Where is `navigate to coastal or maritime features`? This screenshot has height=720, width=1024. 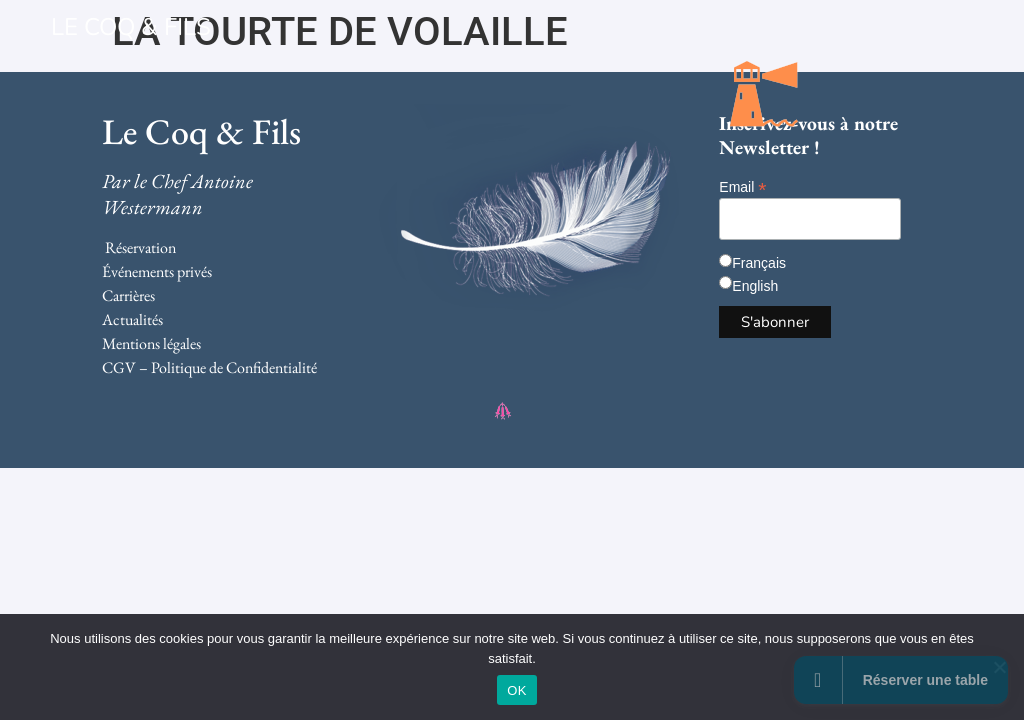
navigate to coastal or maritime features is located at coordinates (764, 92).